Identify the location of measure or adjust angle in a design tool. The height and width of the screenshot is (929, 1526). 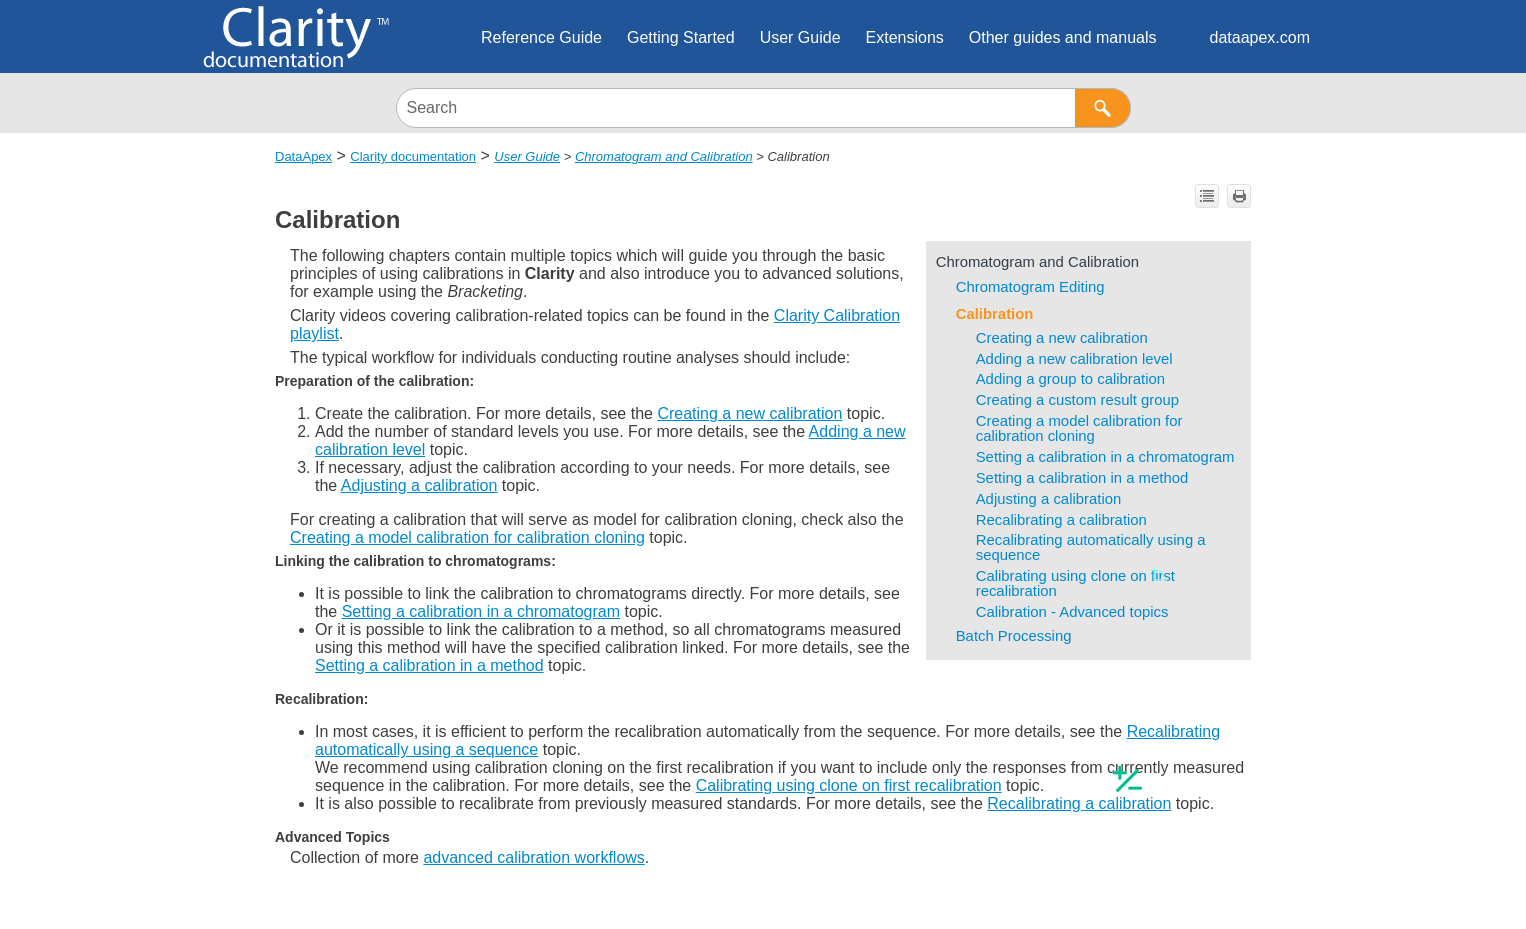
(1158, 574).